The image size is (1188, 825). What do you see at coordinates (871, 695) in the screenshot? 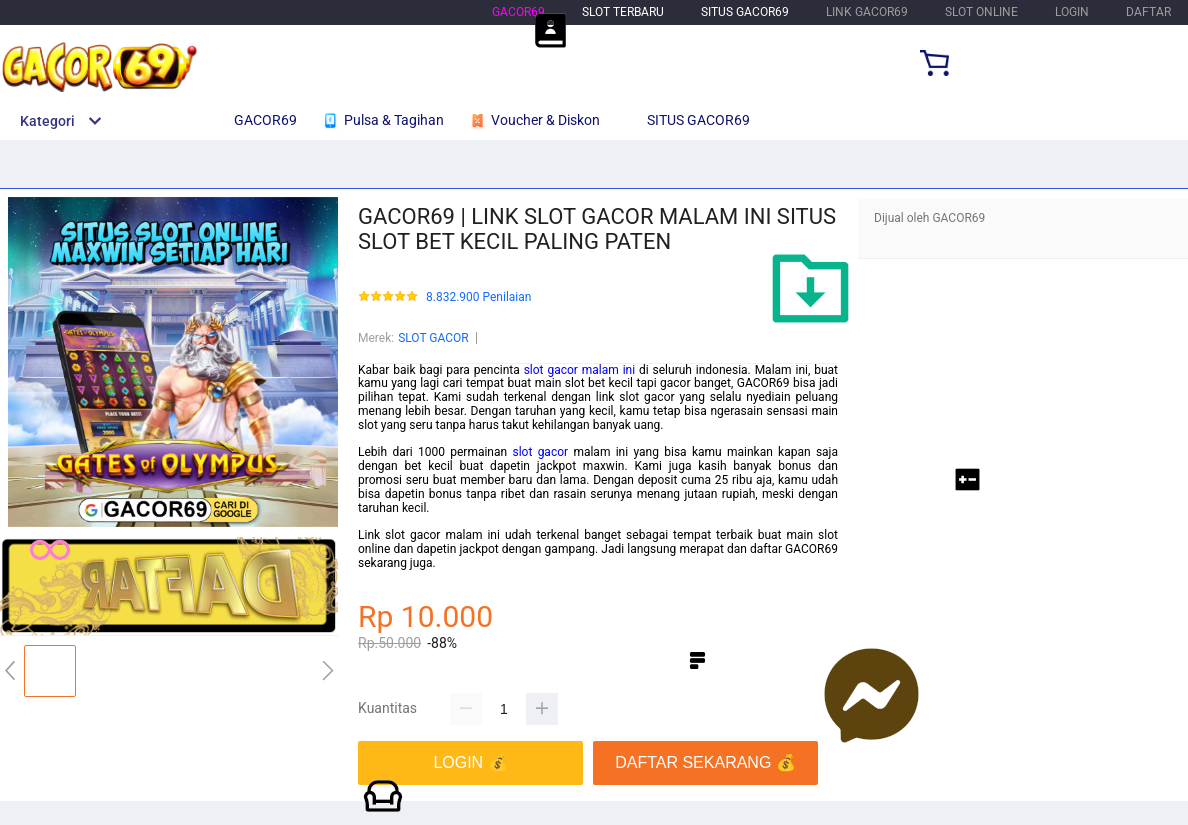
I see `open facebook messenger` at bounding box center [871, 695].